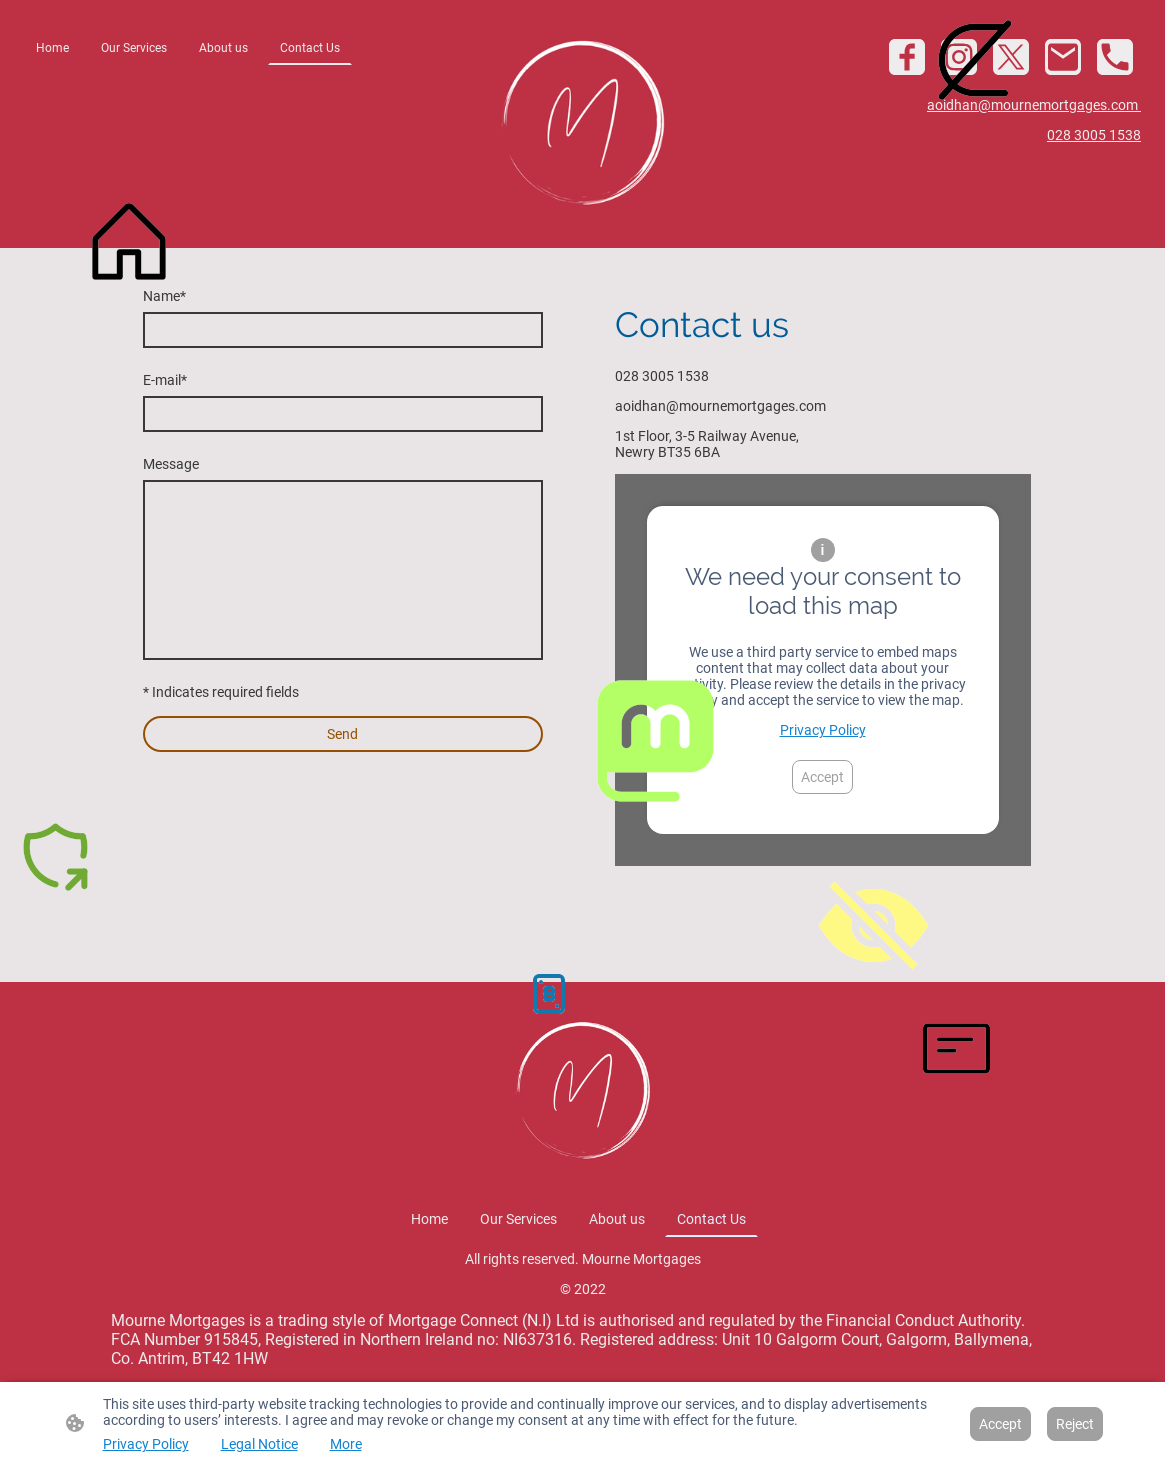 The width and height of the screenshot is (1165, 1466). I want to click on indicates a set is not a subset of another in mathematical notation, so click(975, 60).